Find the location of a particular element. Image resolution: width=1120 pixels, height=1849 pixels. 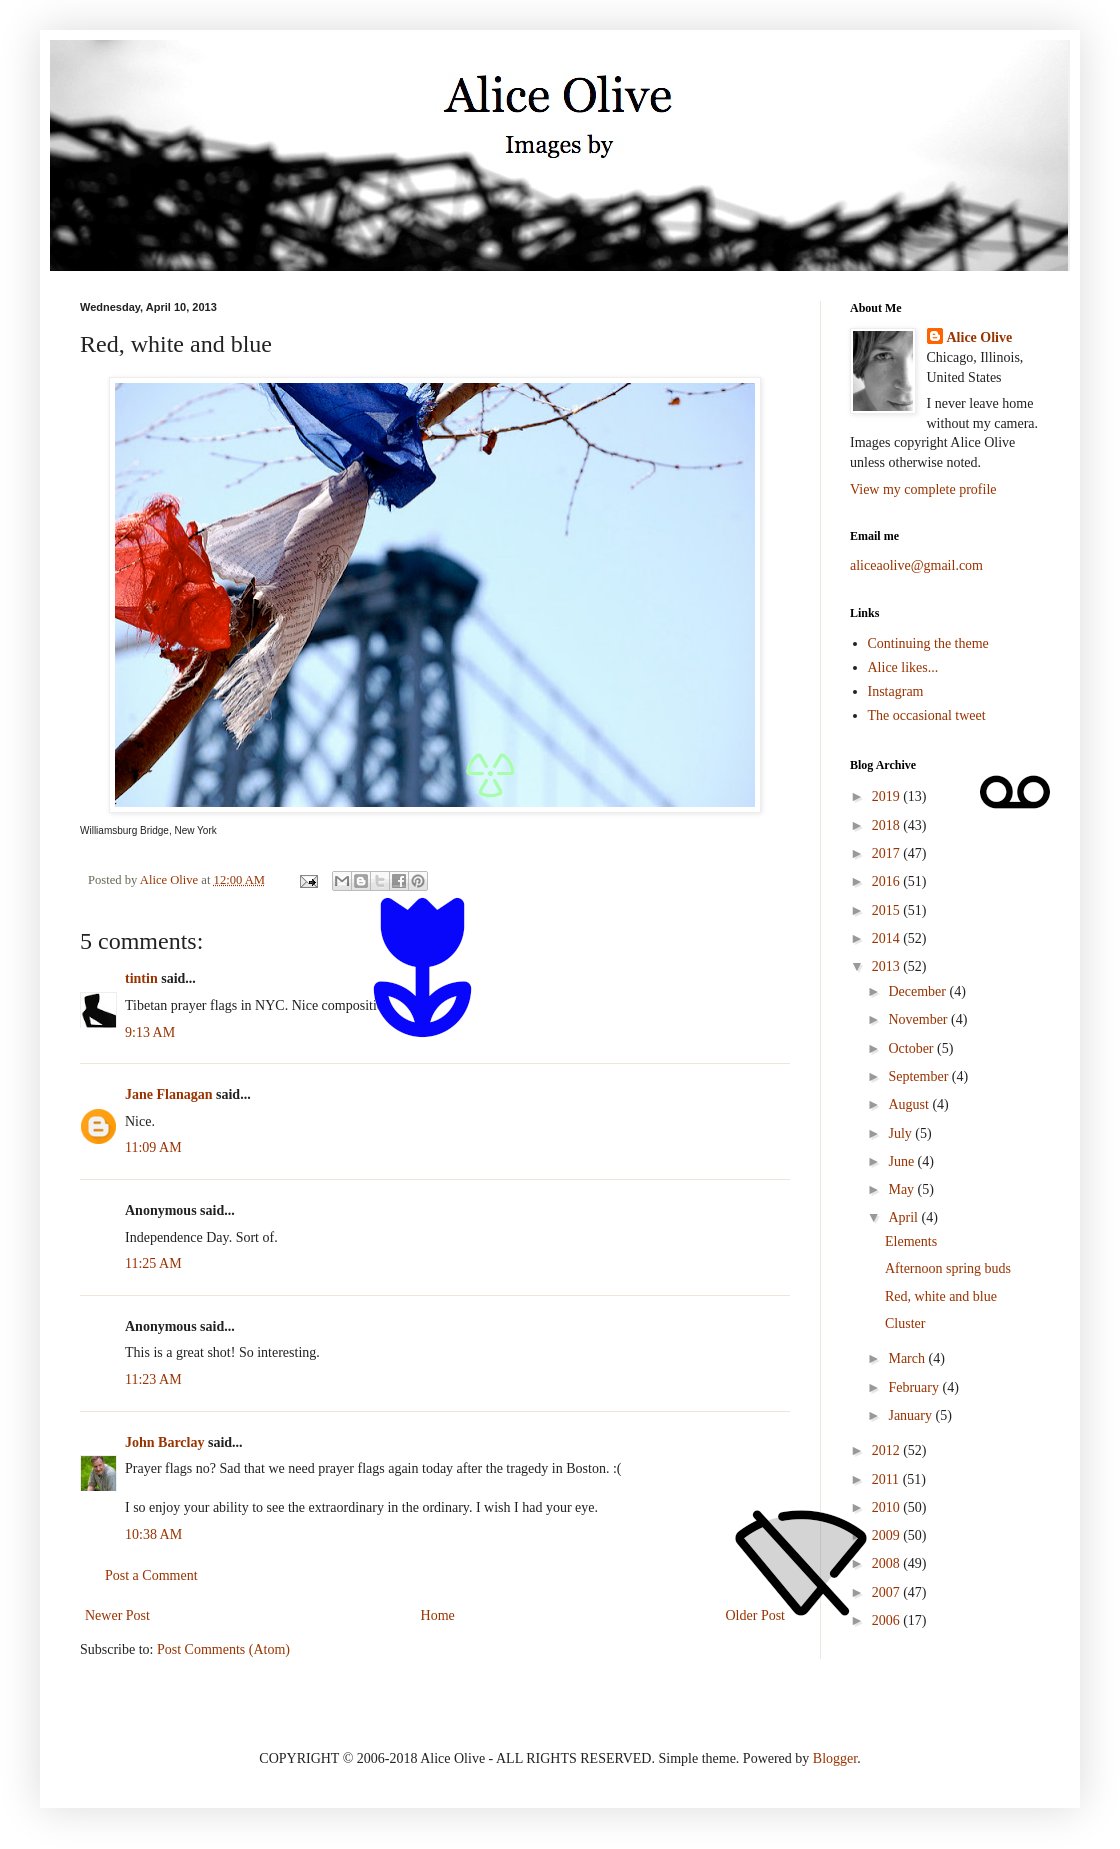

enable macro or close-up camera mode is located at coordinates (422, 967).